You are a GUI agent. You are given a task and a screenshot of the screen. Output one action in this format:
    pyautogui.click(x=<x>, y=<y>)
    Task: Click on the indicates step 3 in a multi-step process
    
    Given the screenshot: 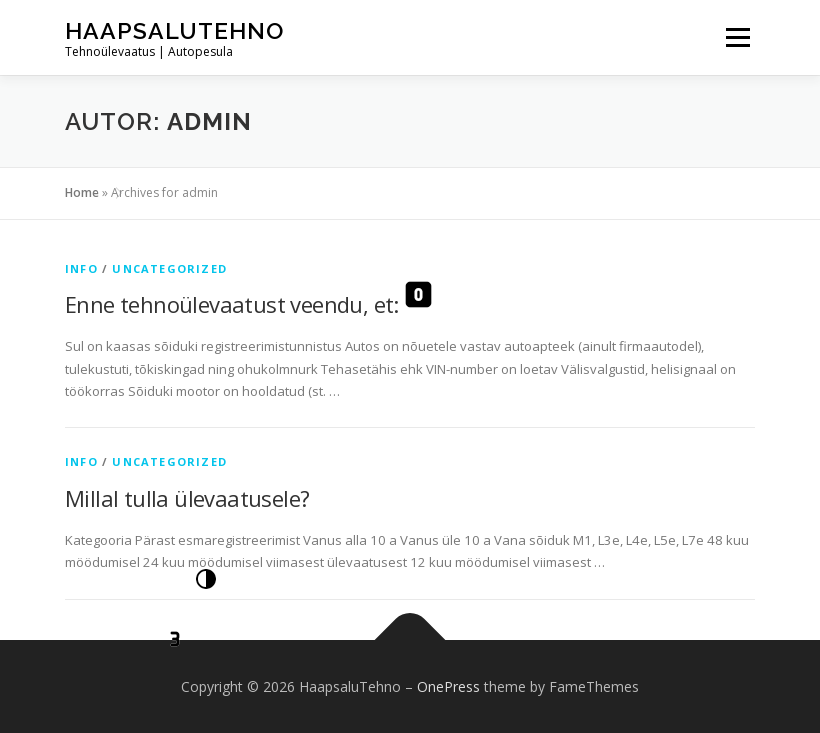 What is the action you would take?
    pyautogui.click(x=175, y=639)
    